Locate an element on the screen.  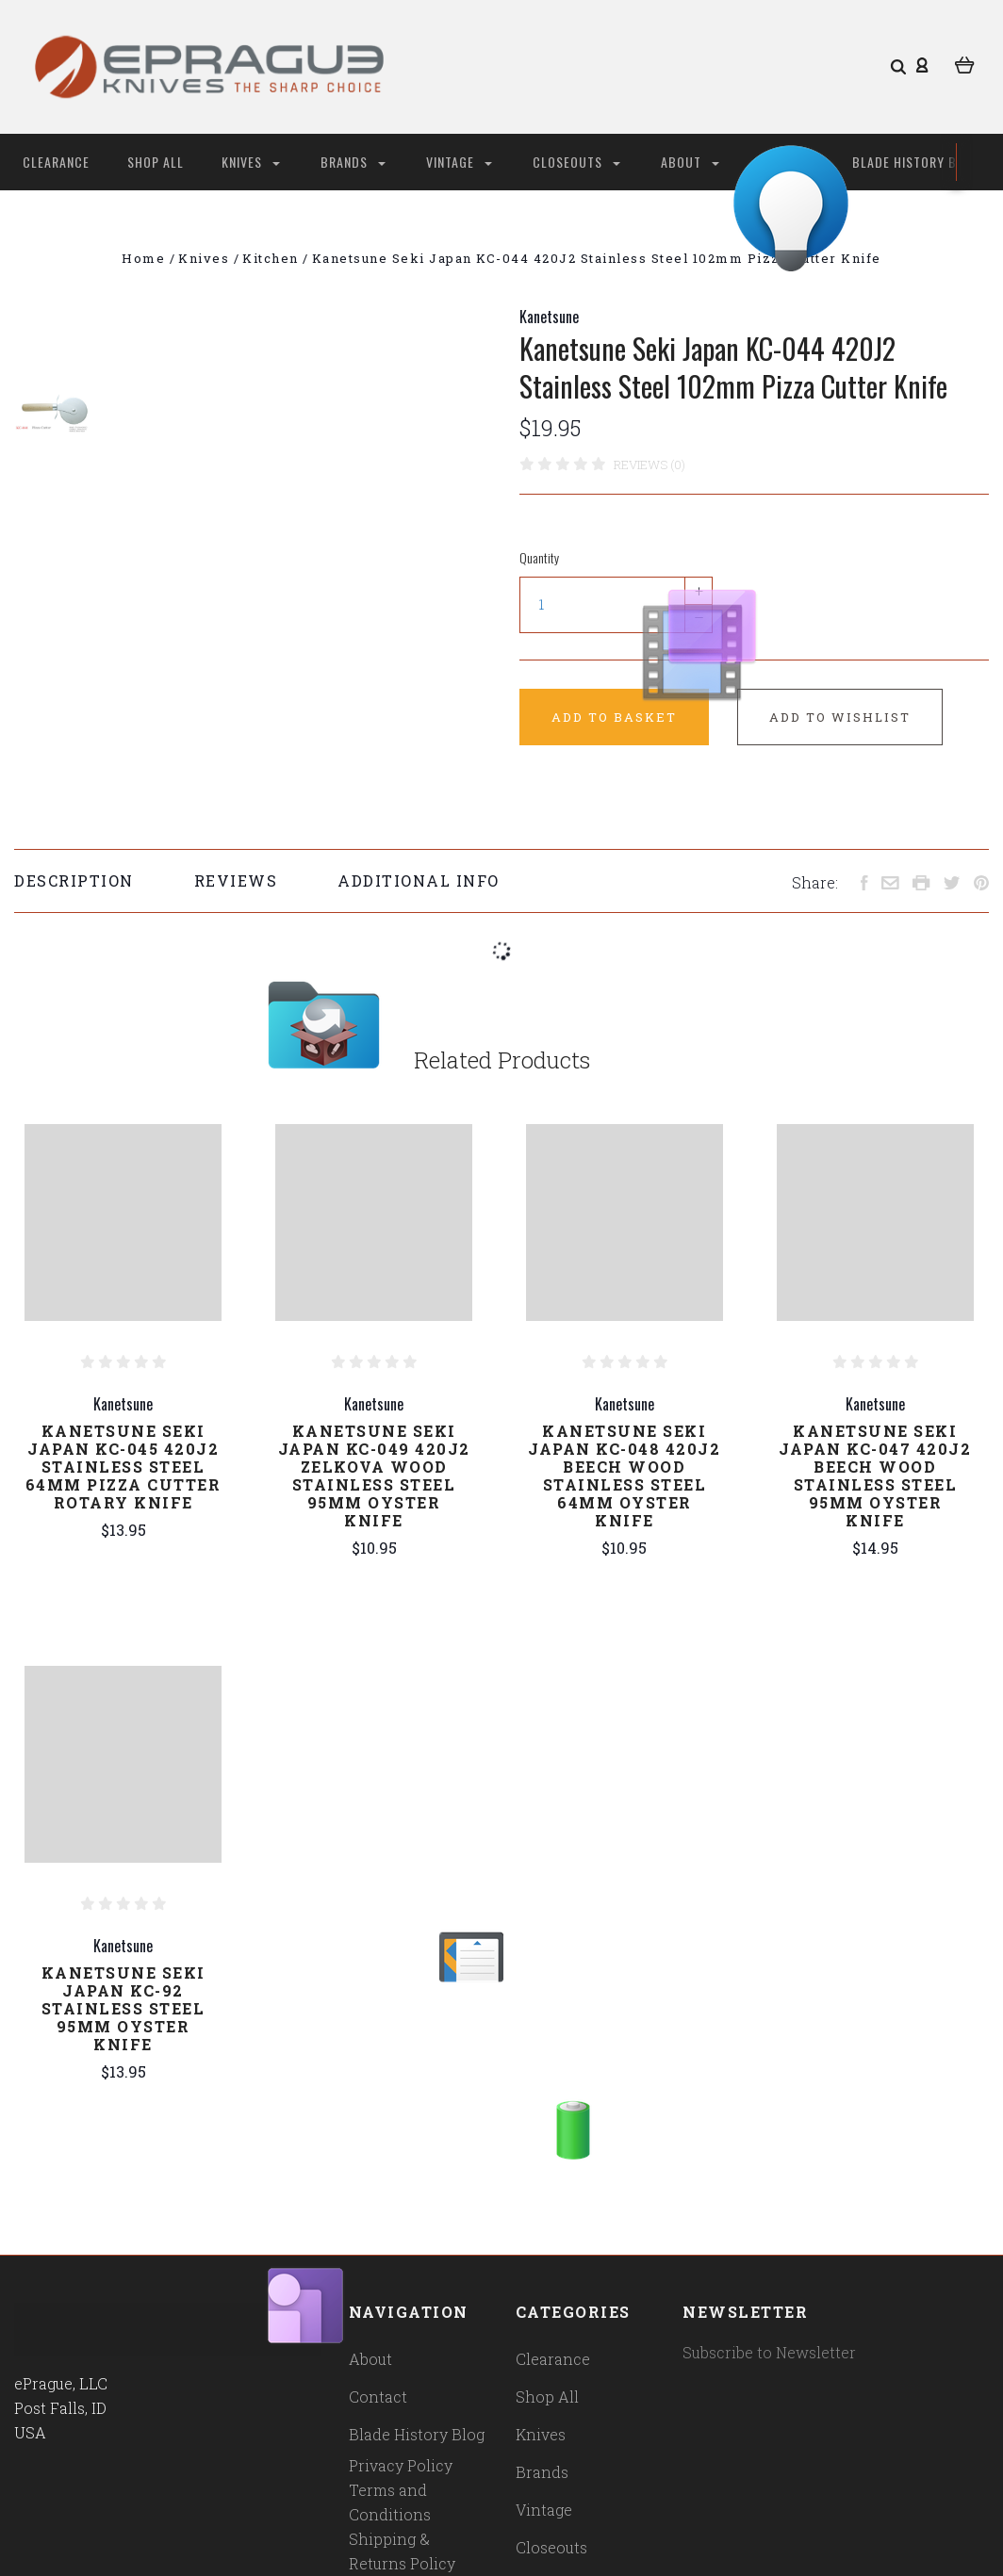
view current battery level is located at coordinates (573, 2129).